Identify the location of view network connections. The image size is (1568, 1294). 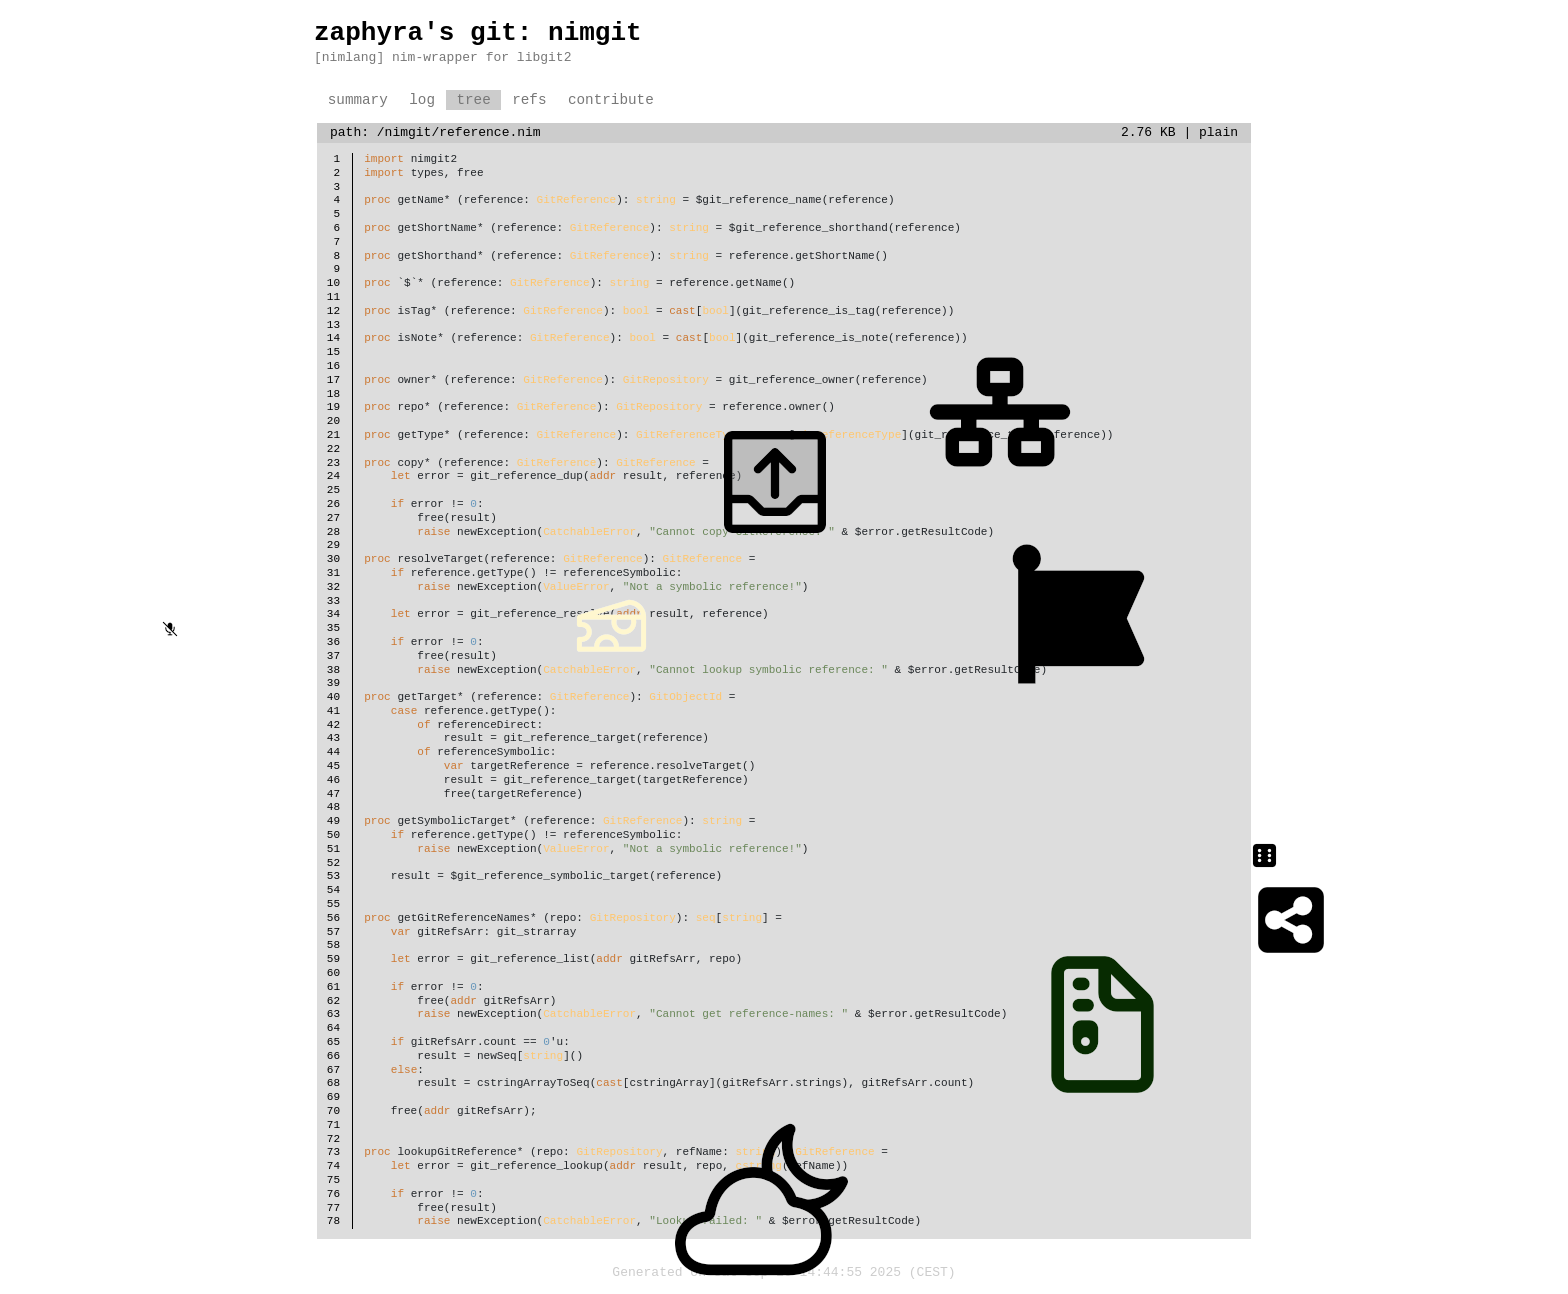
(1000, 412).